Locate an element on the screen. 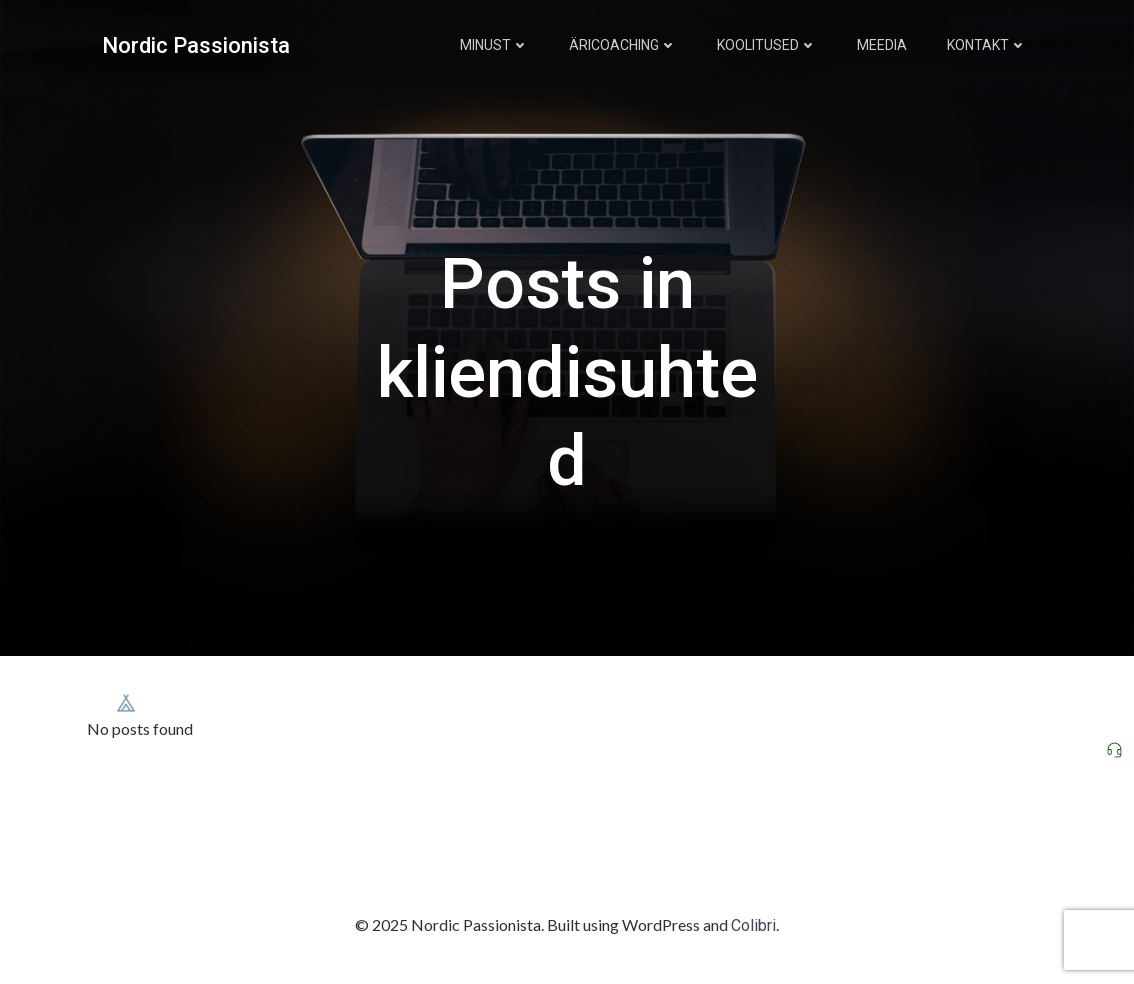  contact customer support is located at coordinates (1114, 749).